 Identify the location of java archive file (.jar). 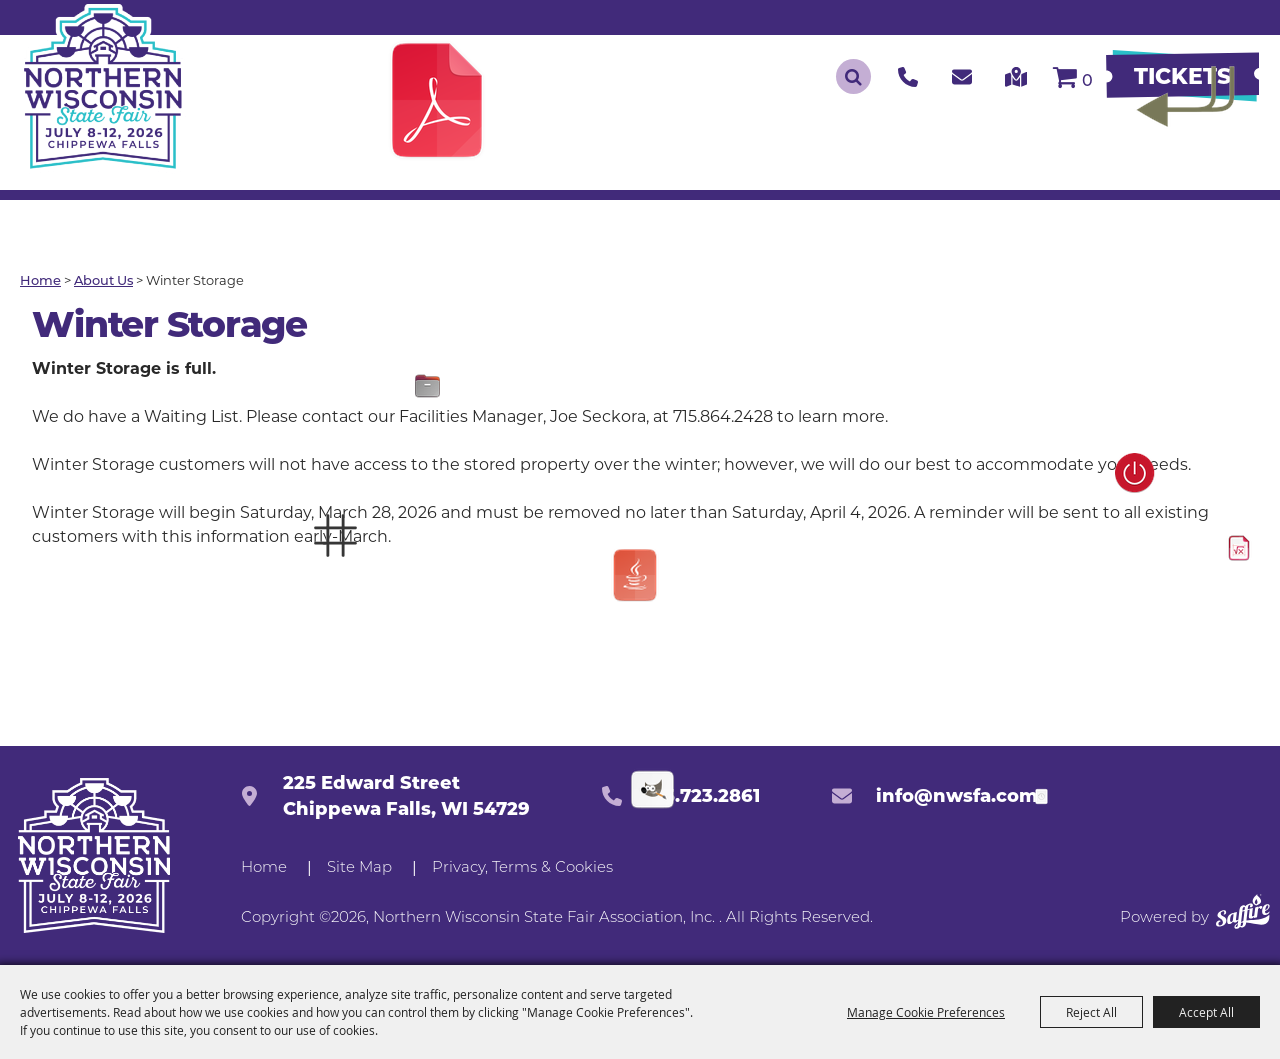
(635, 575).